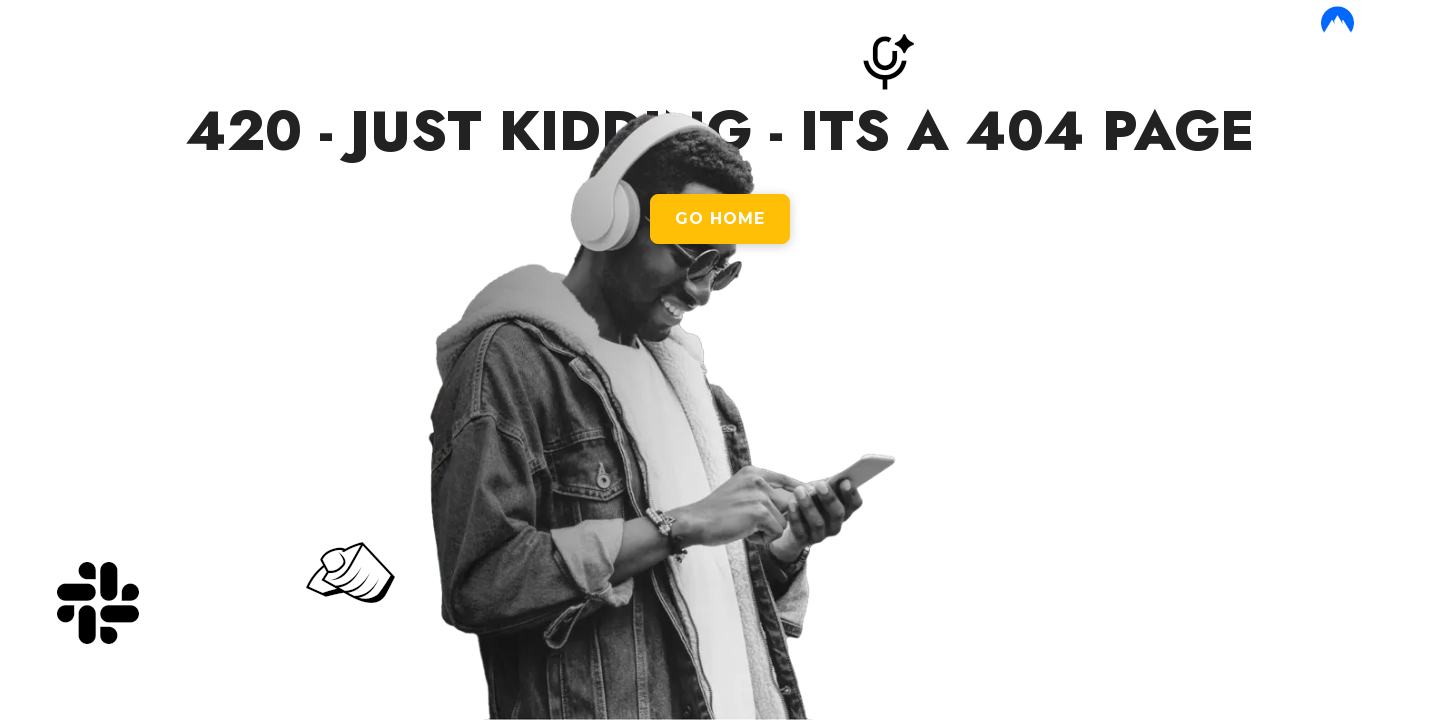 The image size is (1440, 720). What do you see at coordinates (885, 63) in the screenshot?
I see `activate AI-powered voice input` at bounding box center [885, 63].